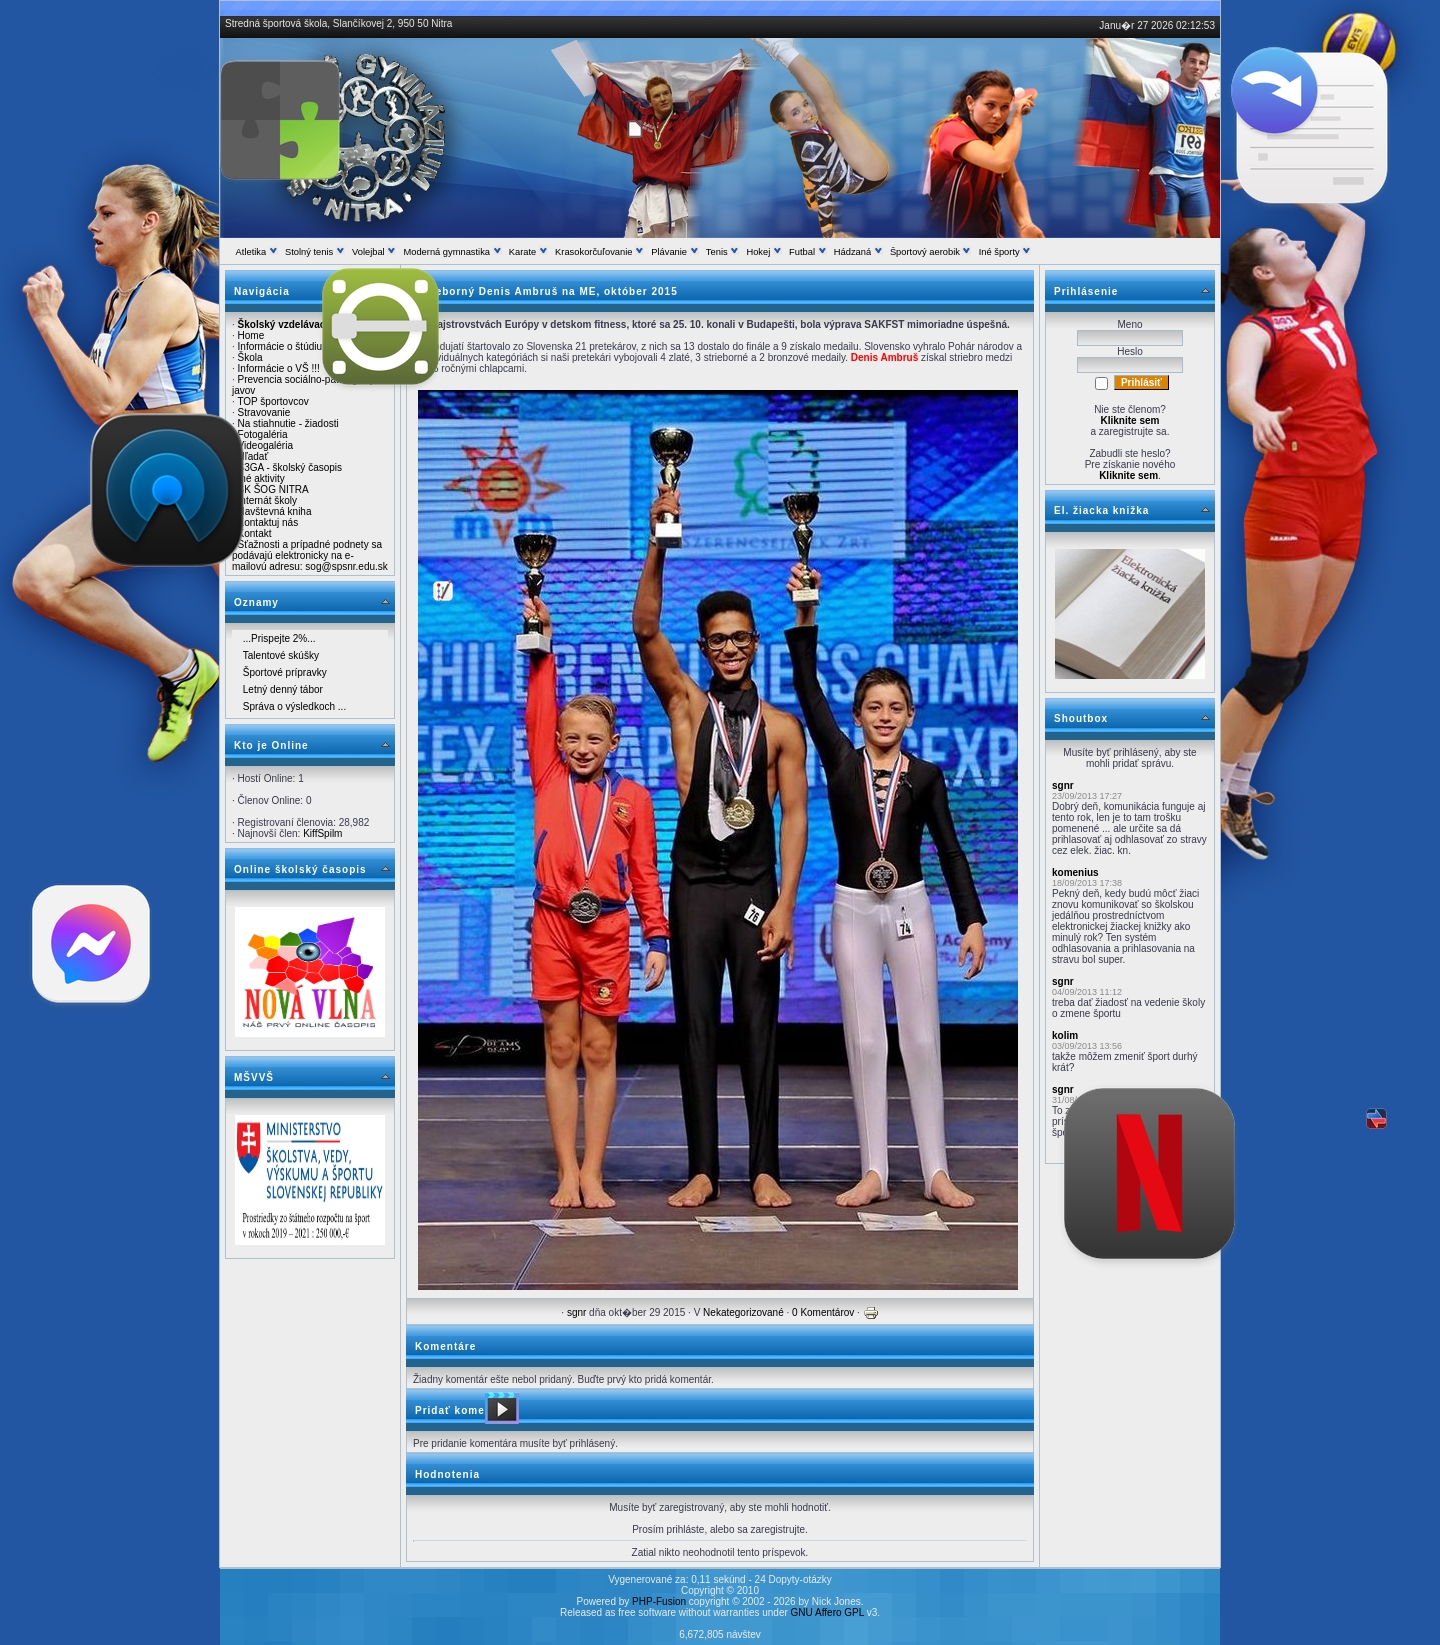  Describe the element at coordinates (1149, 1173) in the screenshot. I see `open Netflix app` at that location.